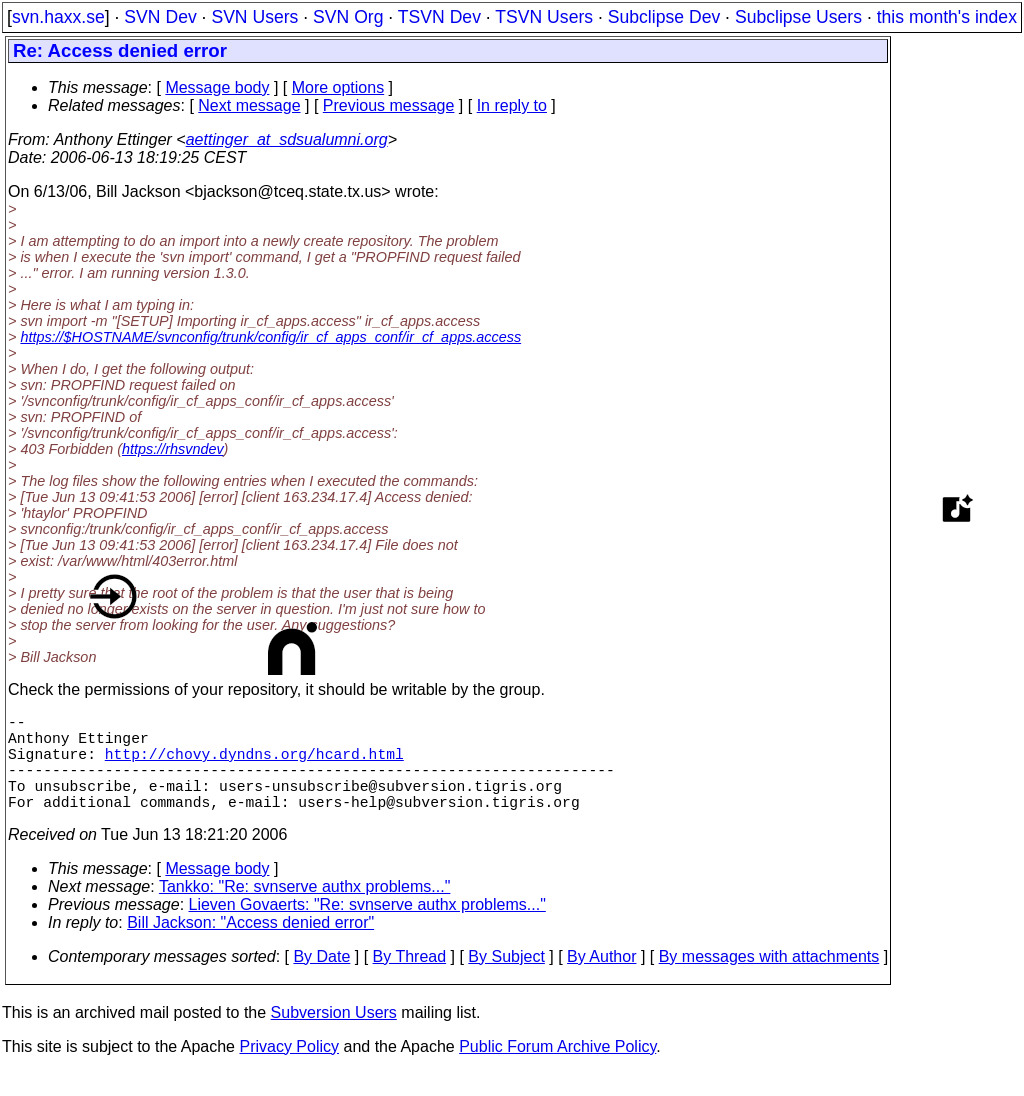  What do you see at coordinates (956, 509) in the screenshot?
I see `ai-powered music or audio generation` at bounding box center [956, 509].